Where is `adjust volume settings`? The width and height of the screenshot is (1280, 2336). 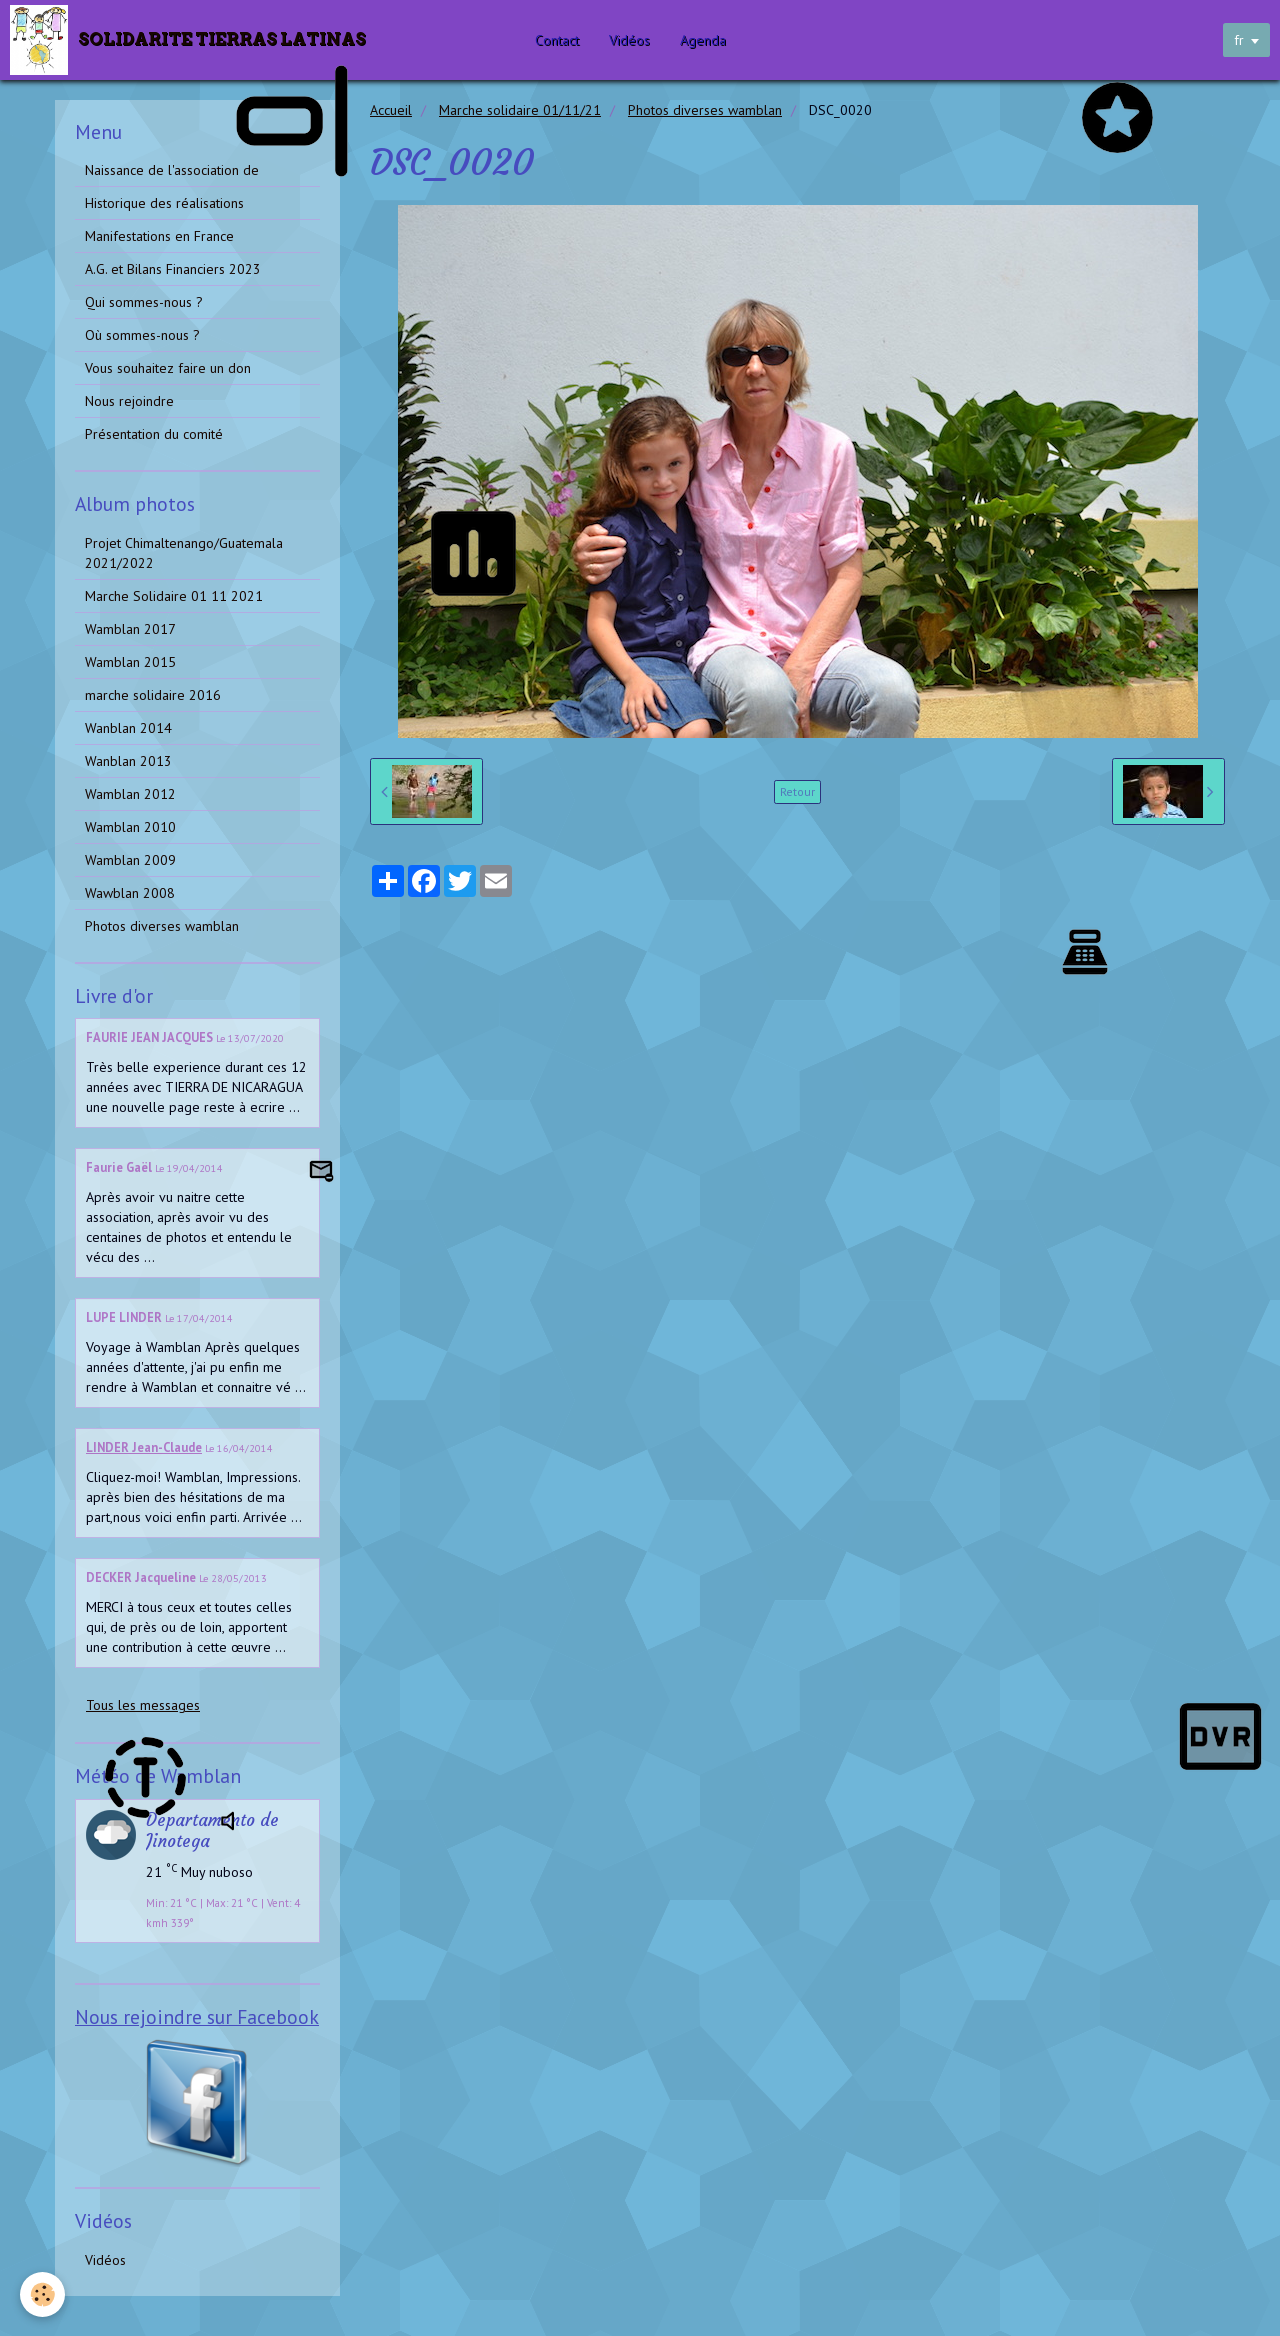
adjust volume settings is located at coordinates (234, 1821).